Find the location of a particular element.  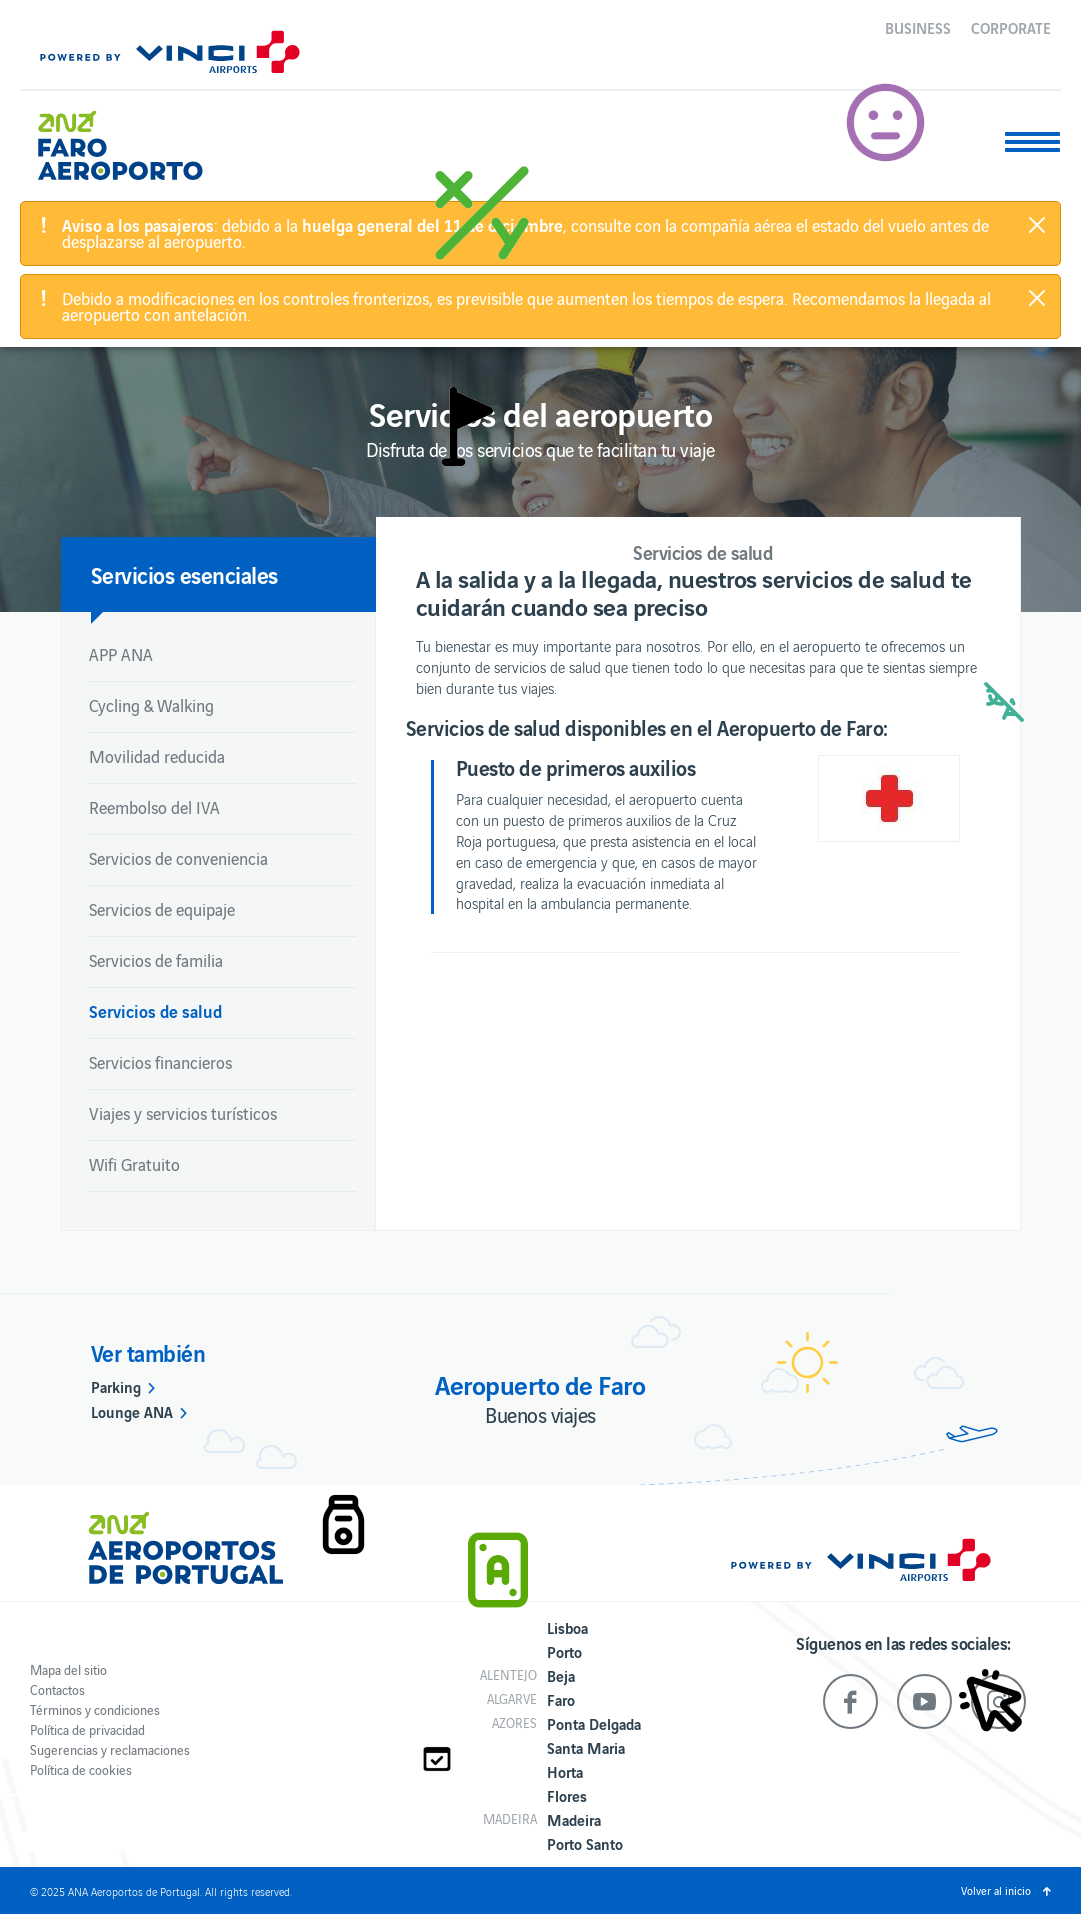

perform division calculation is located at coordinates (482, 213).